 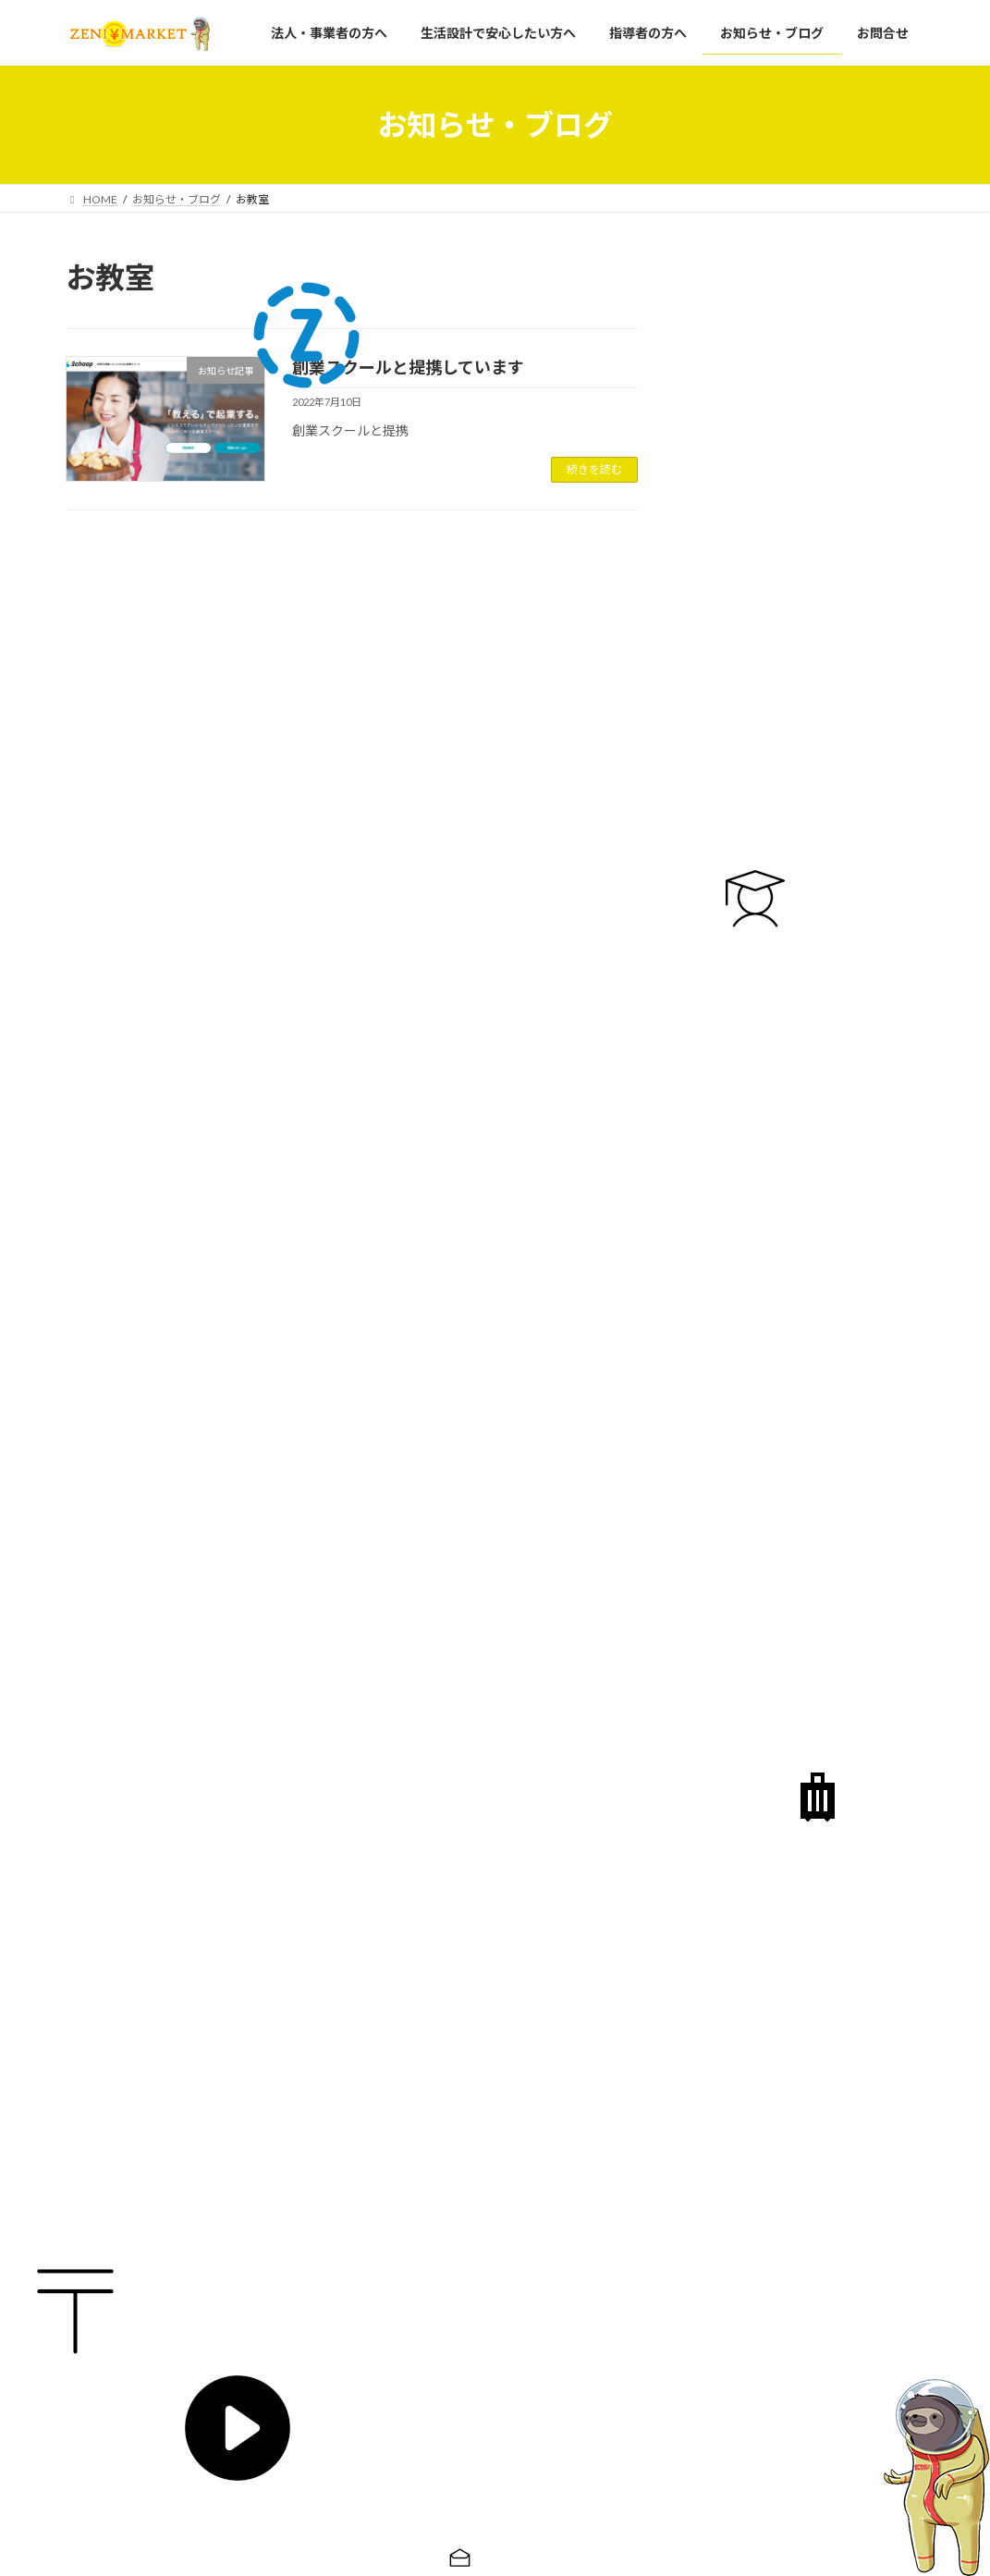 I want to click on view student profile, so click(x=755, y=900).